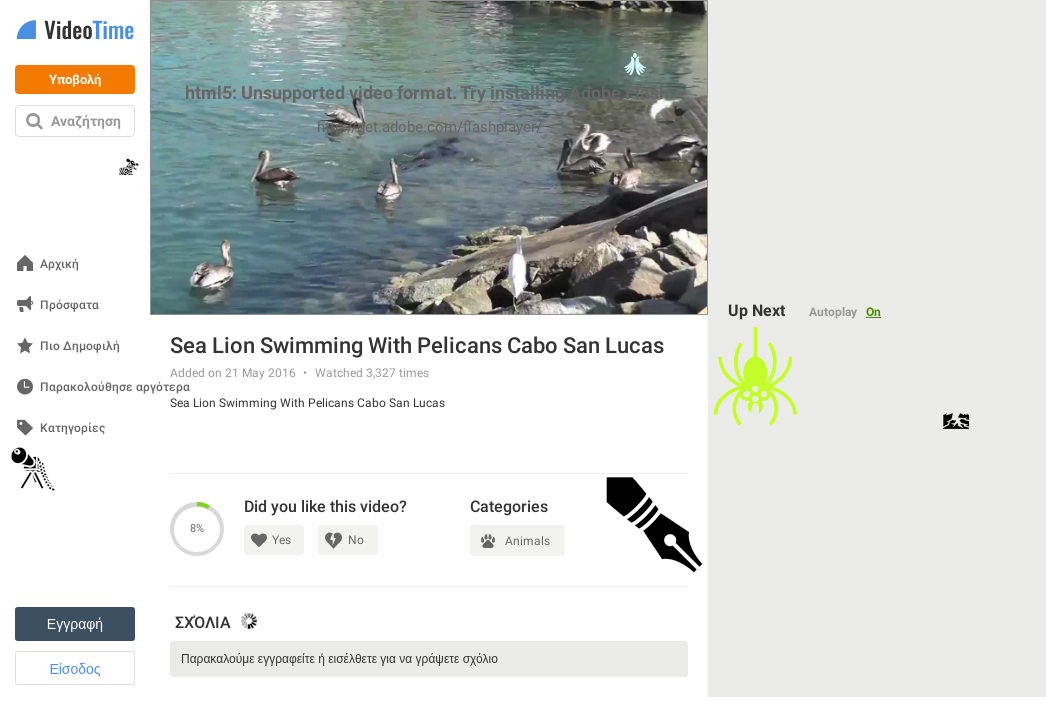  Describe the element at coordinates (956, 416) in the screenshot. I see `trigger an earthquake or ground attack ability` at that location.